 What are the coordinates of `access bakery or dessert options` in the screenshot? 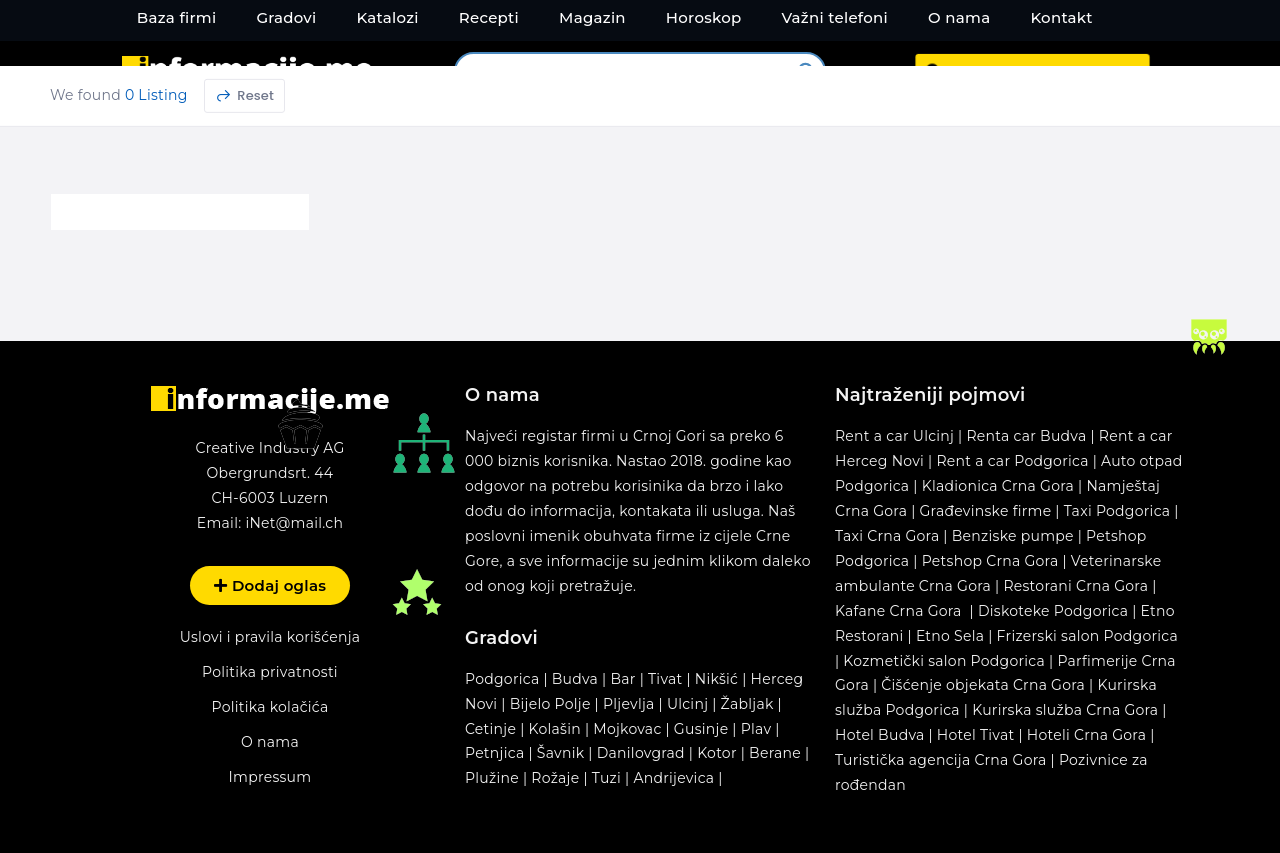 It's located at (300, 422).